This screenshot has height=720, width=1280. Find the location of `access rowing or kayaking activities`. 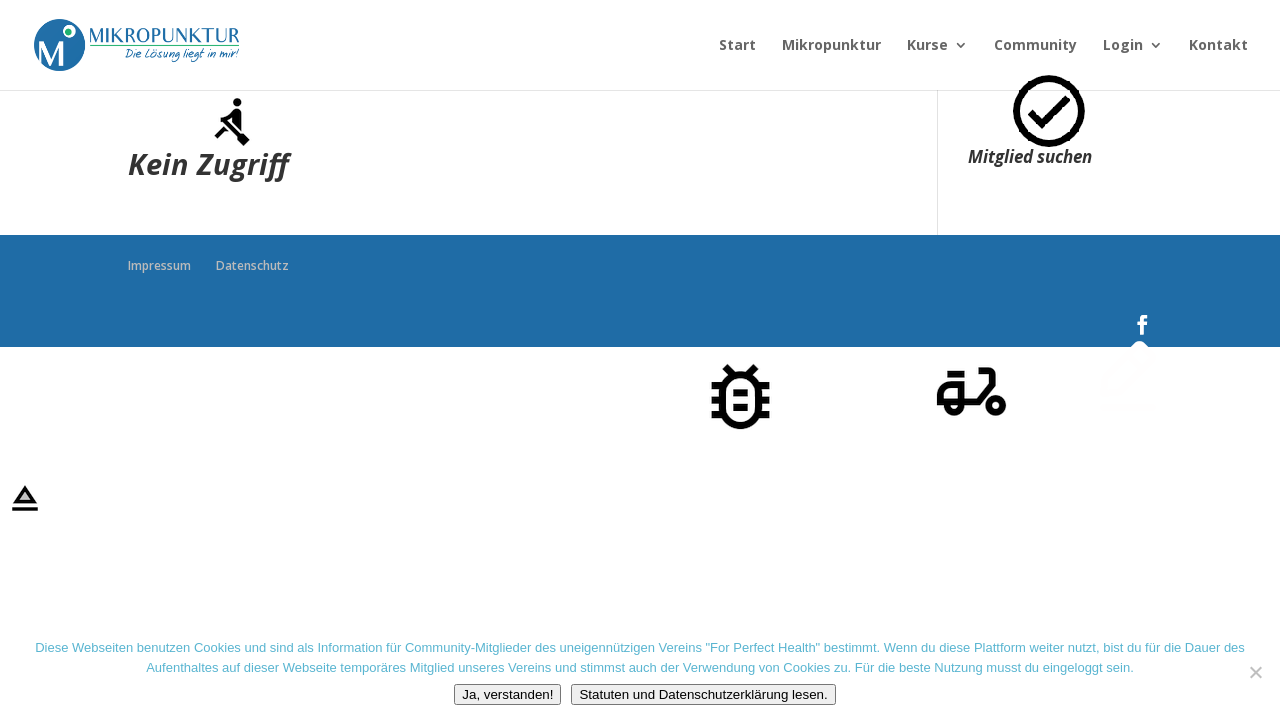

access rowing or kayaking activities is located at coordinates (231, 121).